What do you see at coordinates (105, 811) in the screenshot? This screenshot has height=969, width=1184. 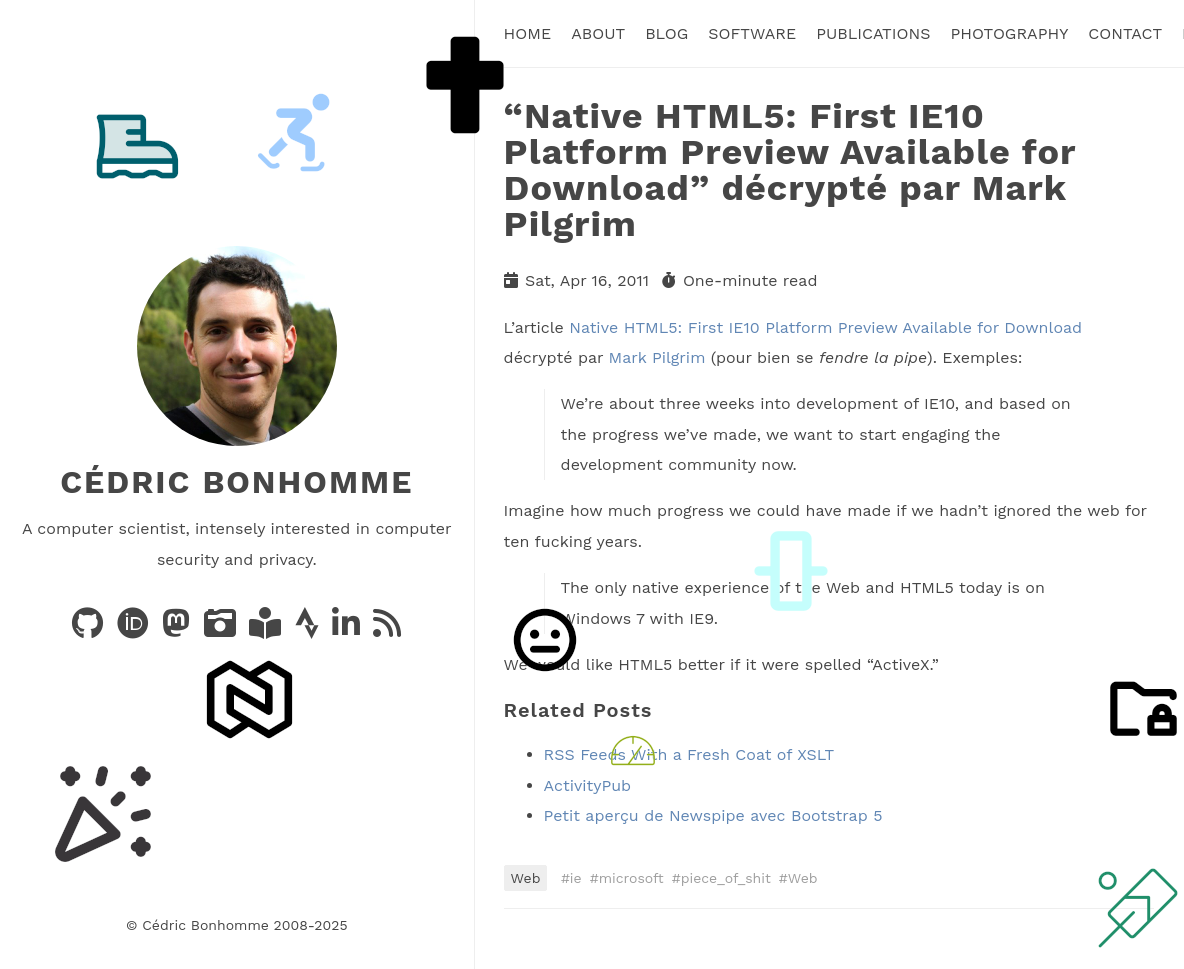 I see `celebration or success notification` at bounding box center [105, 811].